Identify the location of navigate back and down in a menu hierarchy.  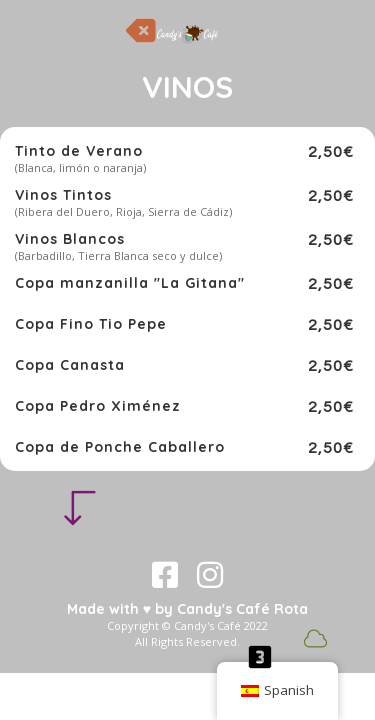
(80, 508).